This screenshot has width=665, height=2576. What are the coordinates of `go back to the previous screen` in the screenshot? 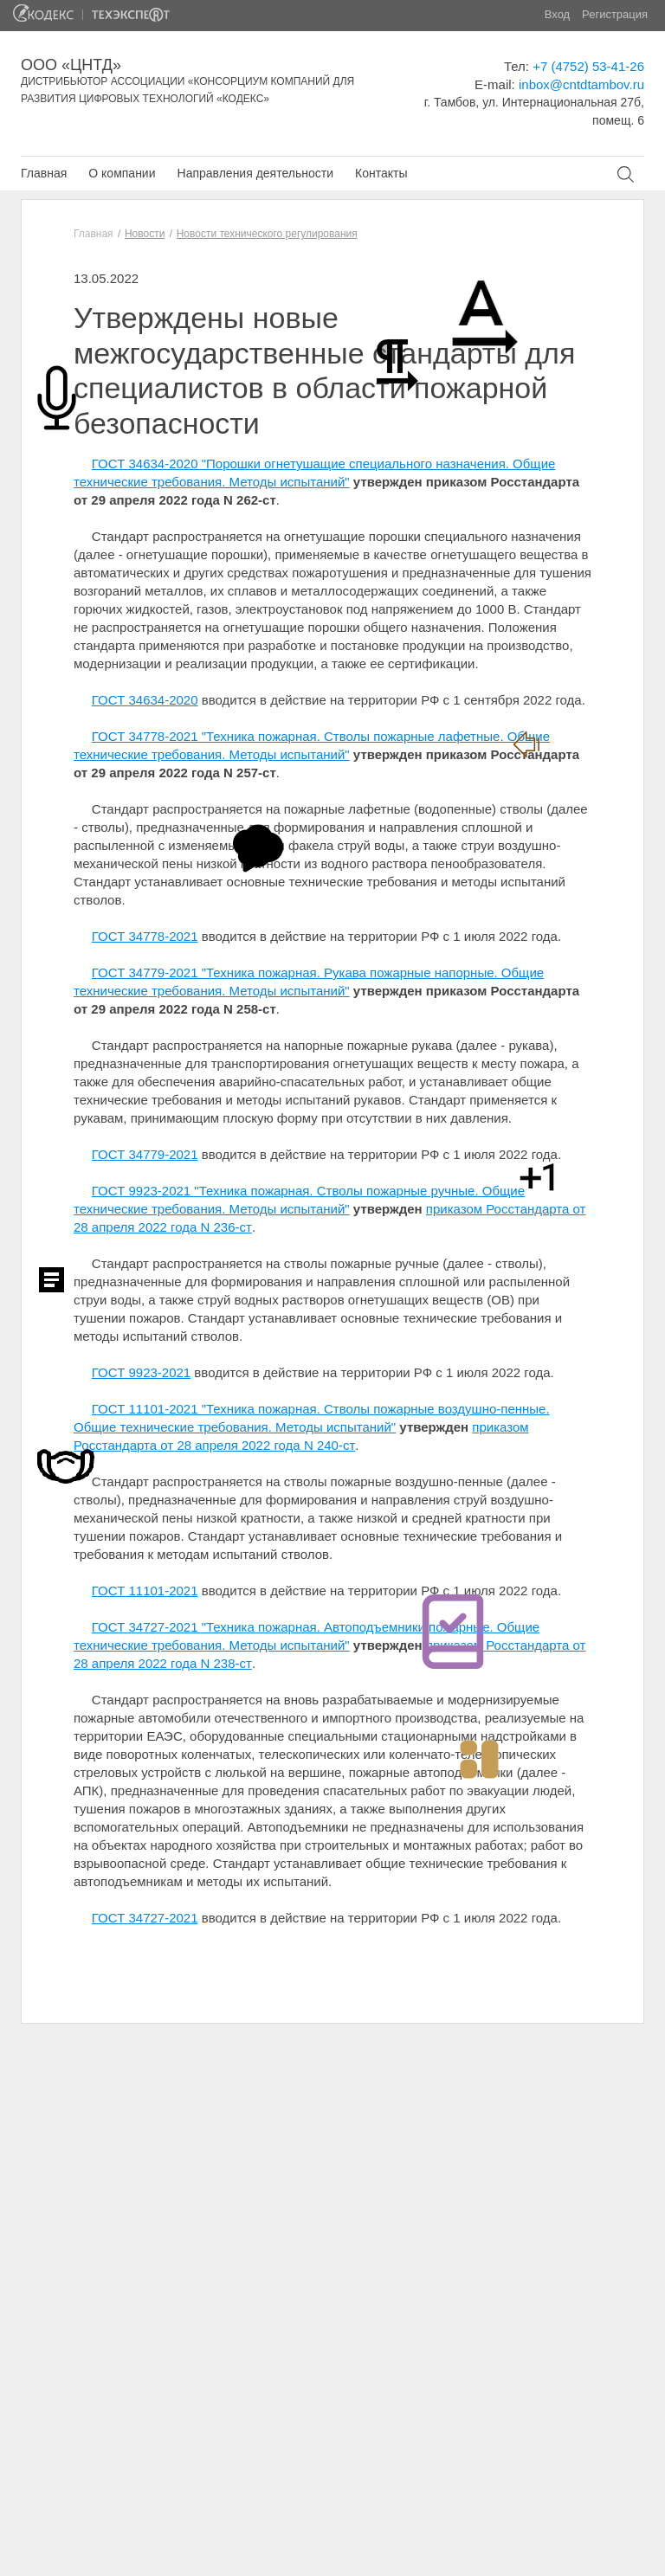 It's located at (527, 744).